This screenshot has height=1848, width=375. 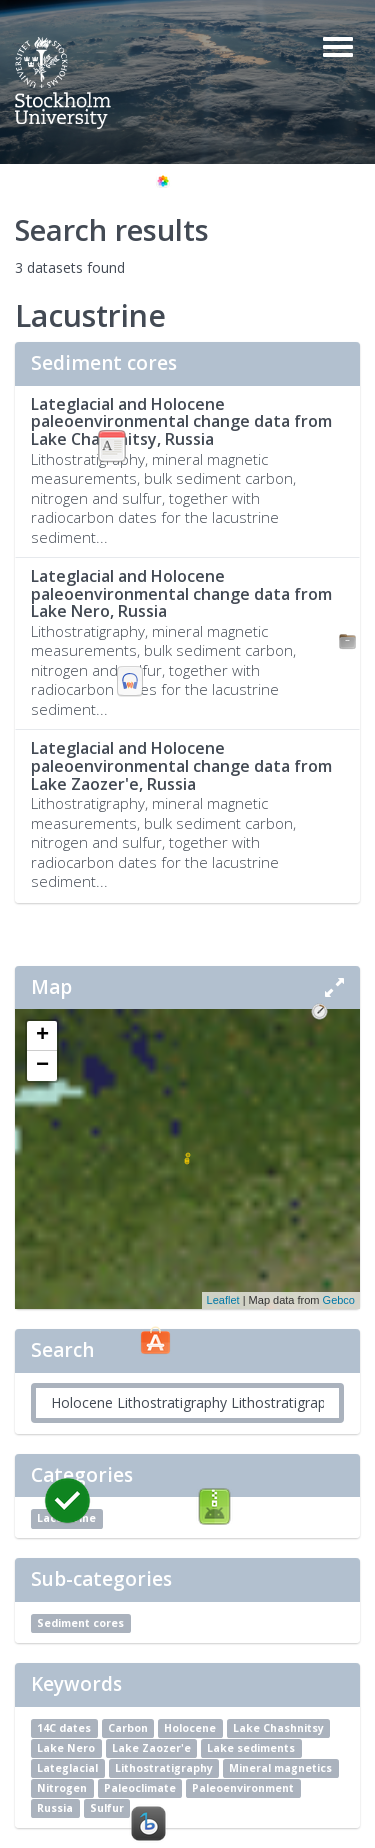 I want to click on open an audacity project file, so click(x=130, y=681).